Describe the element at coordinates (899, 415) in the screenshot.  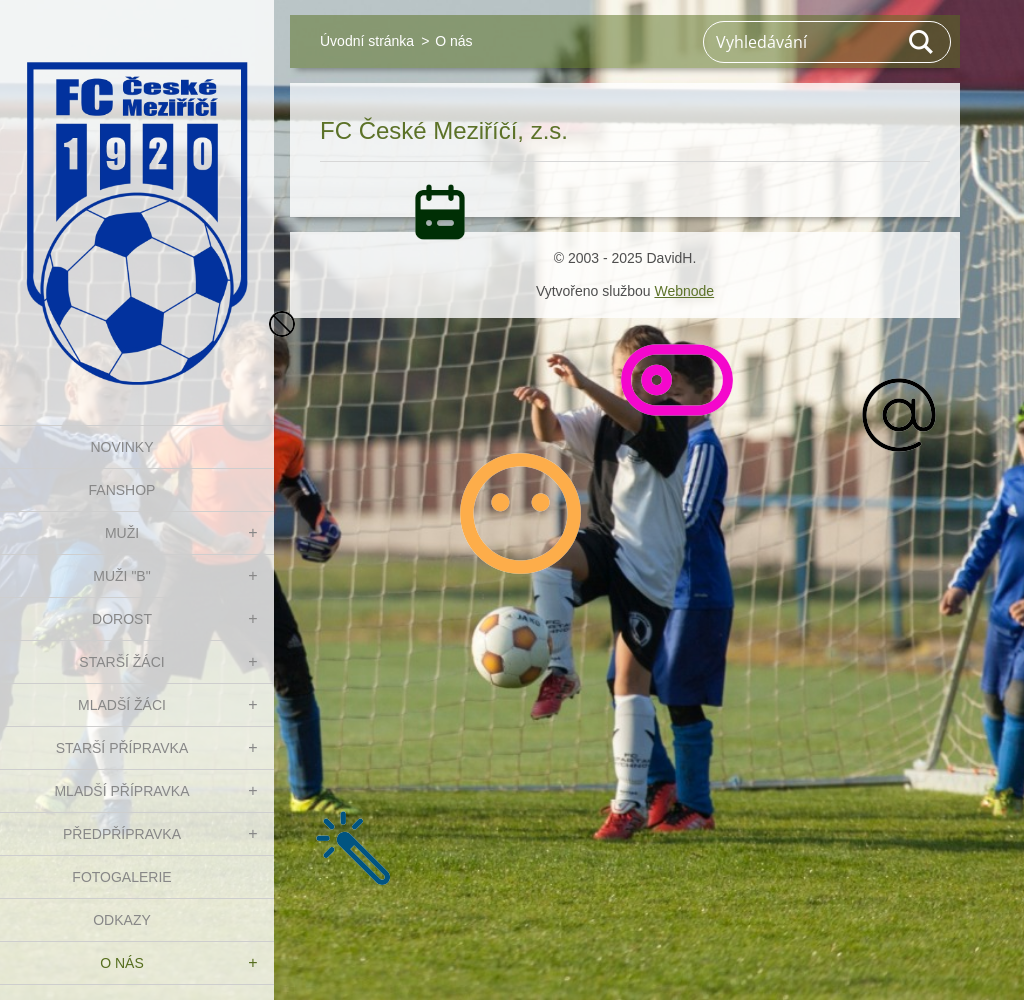
I see `enter or view email address` at that location.